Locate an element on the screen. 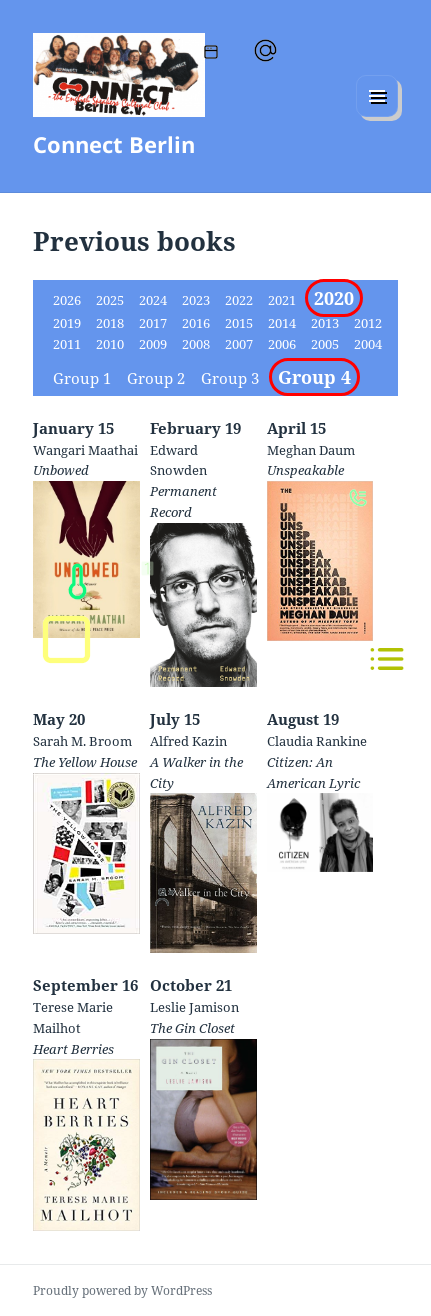 This screenshot has height=1316, width=431. view contact list or phone directory is located at coordinates (358, 497).